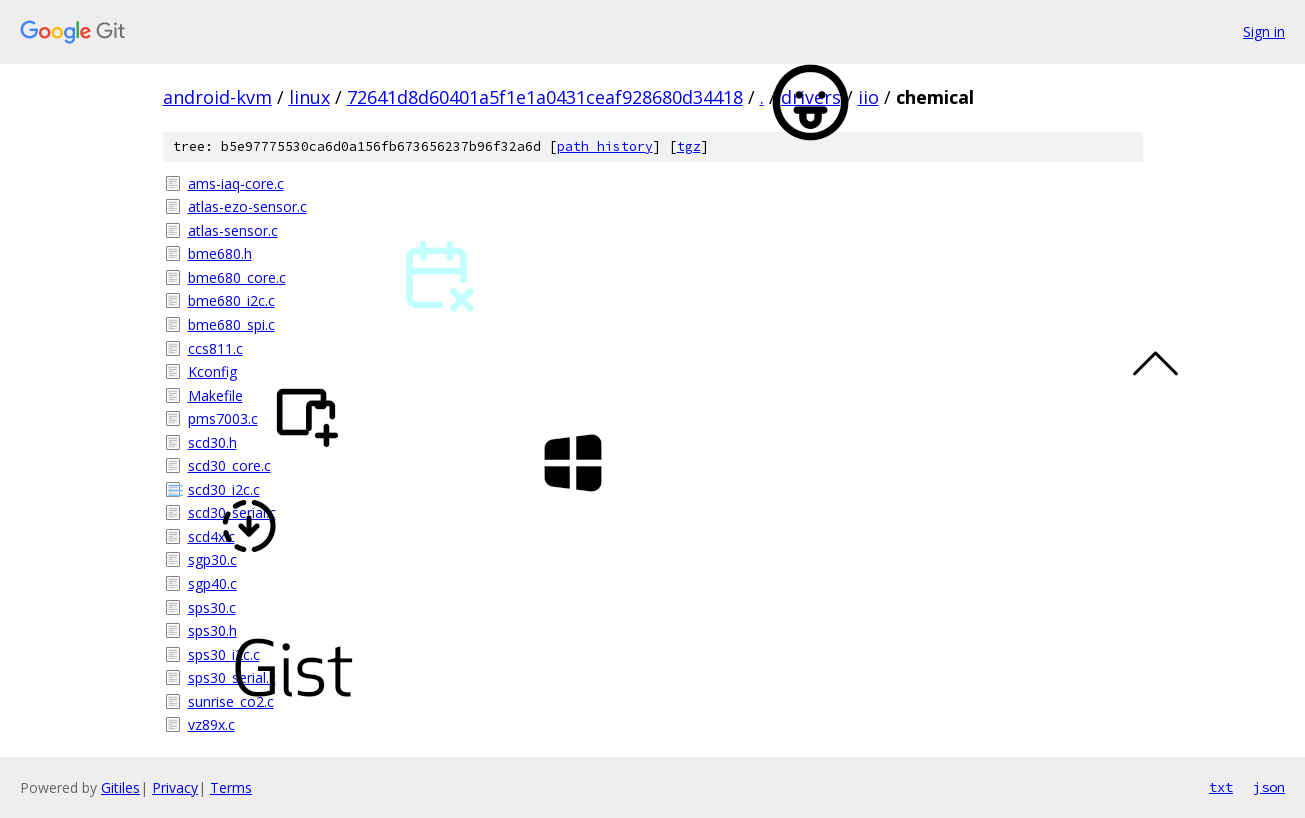  I want to click on windows operating system logo, so click(573, 463).